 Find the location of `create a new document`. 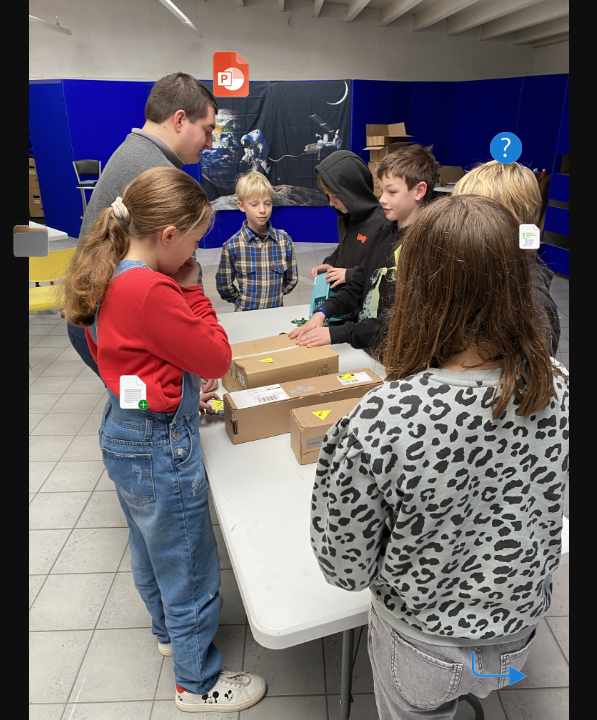

create a new document is located at coordinates (133, 392).